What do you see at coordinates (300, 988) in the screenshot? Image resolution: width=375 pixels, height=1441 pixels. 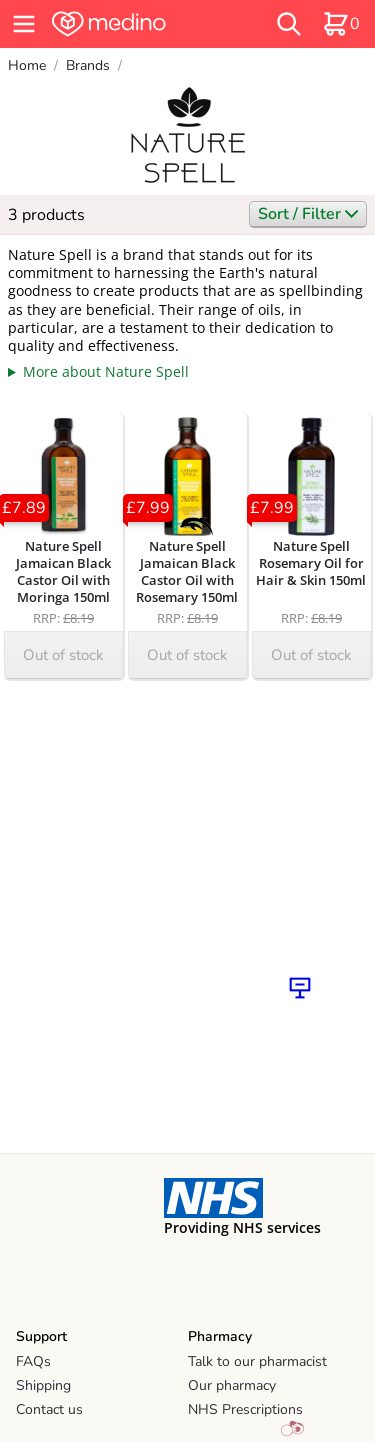 I see `indicates a reserved item or resource` at bounding box center [300, 988].